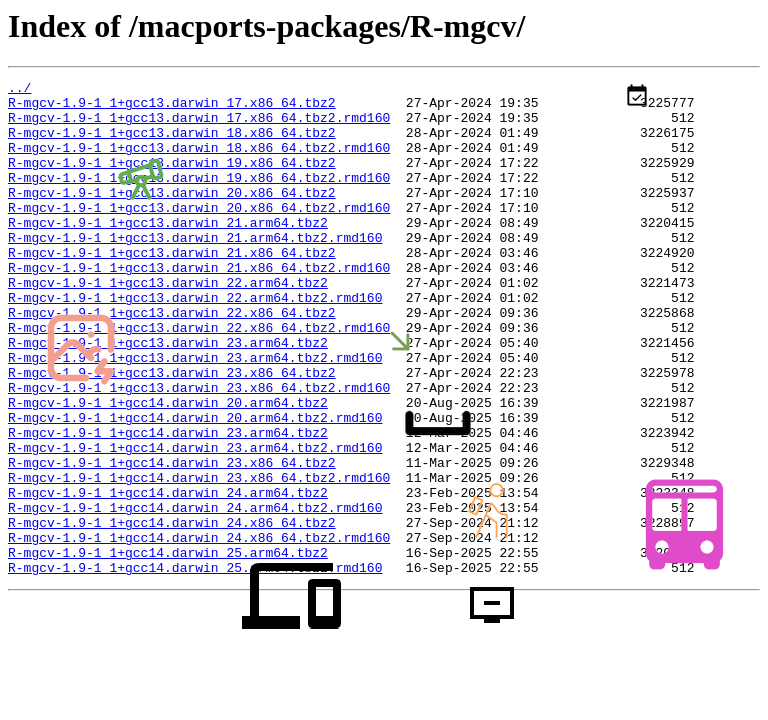 The width and height of the screenshot is (768, 720). I want to click on confirmed calendar event, so click(637, 96).